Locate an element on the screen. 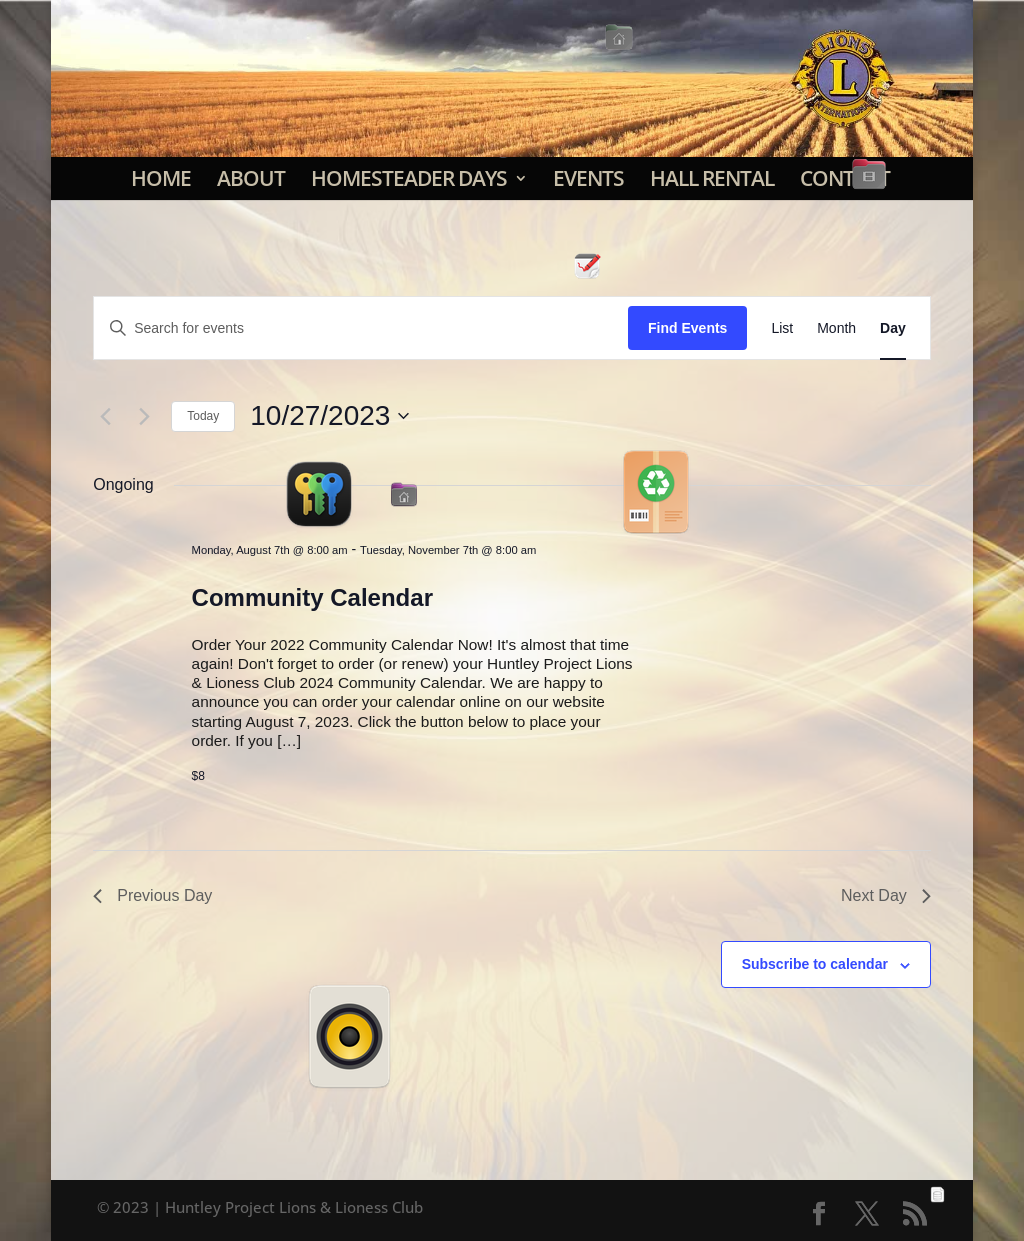 The image size is (1024, 1241). system cleanup or package removal in progress is located at coordinates (656, 492).